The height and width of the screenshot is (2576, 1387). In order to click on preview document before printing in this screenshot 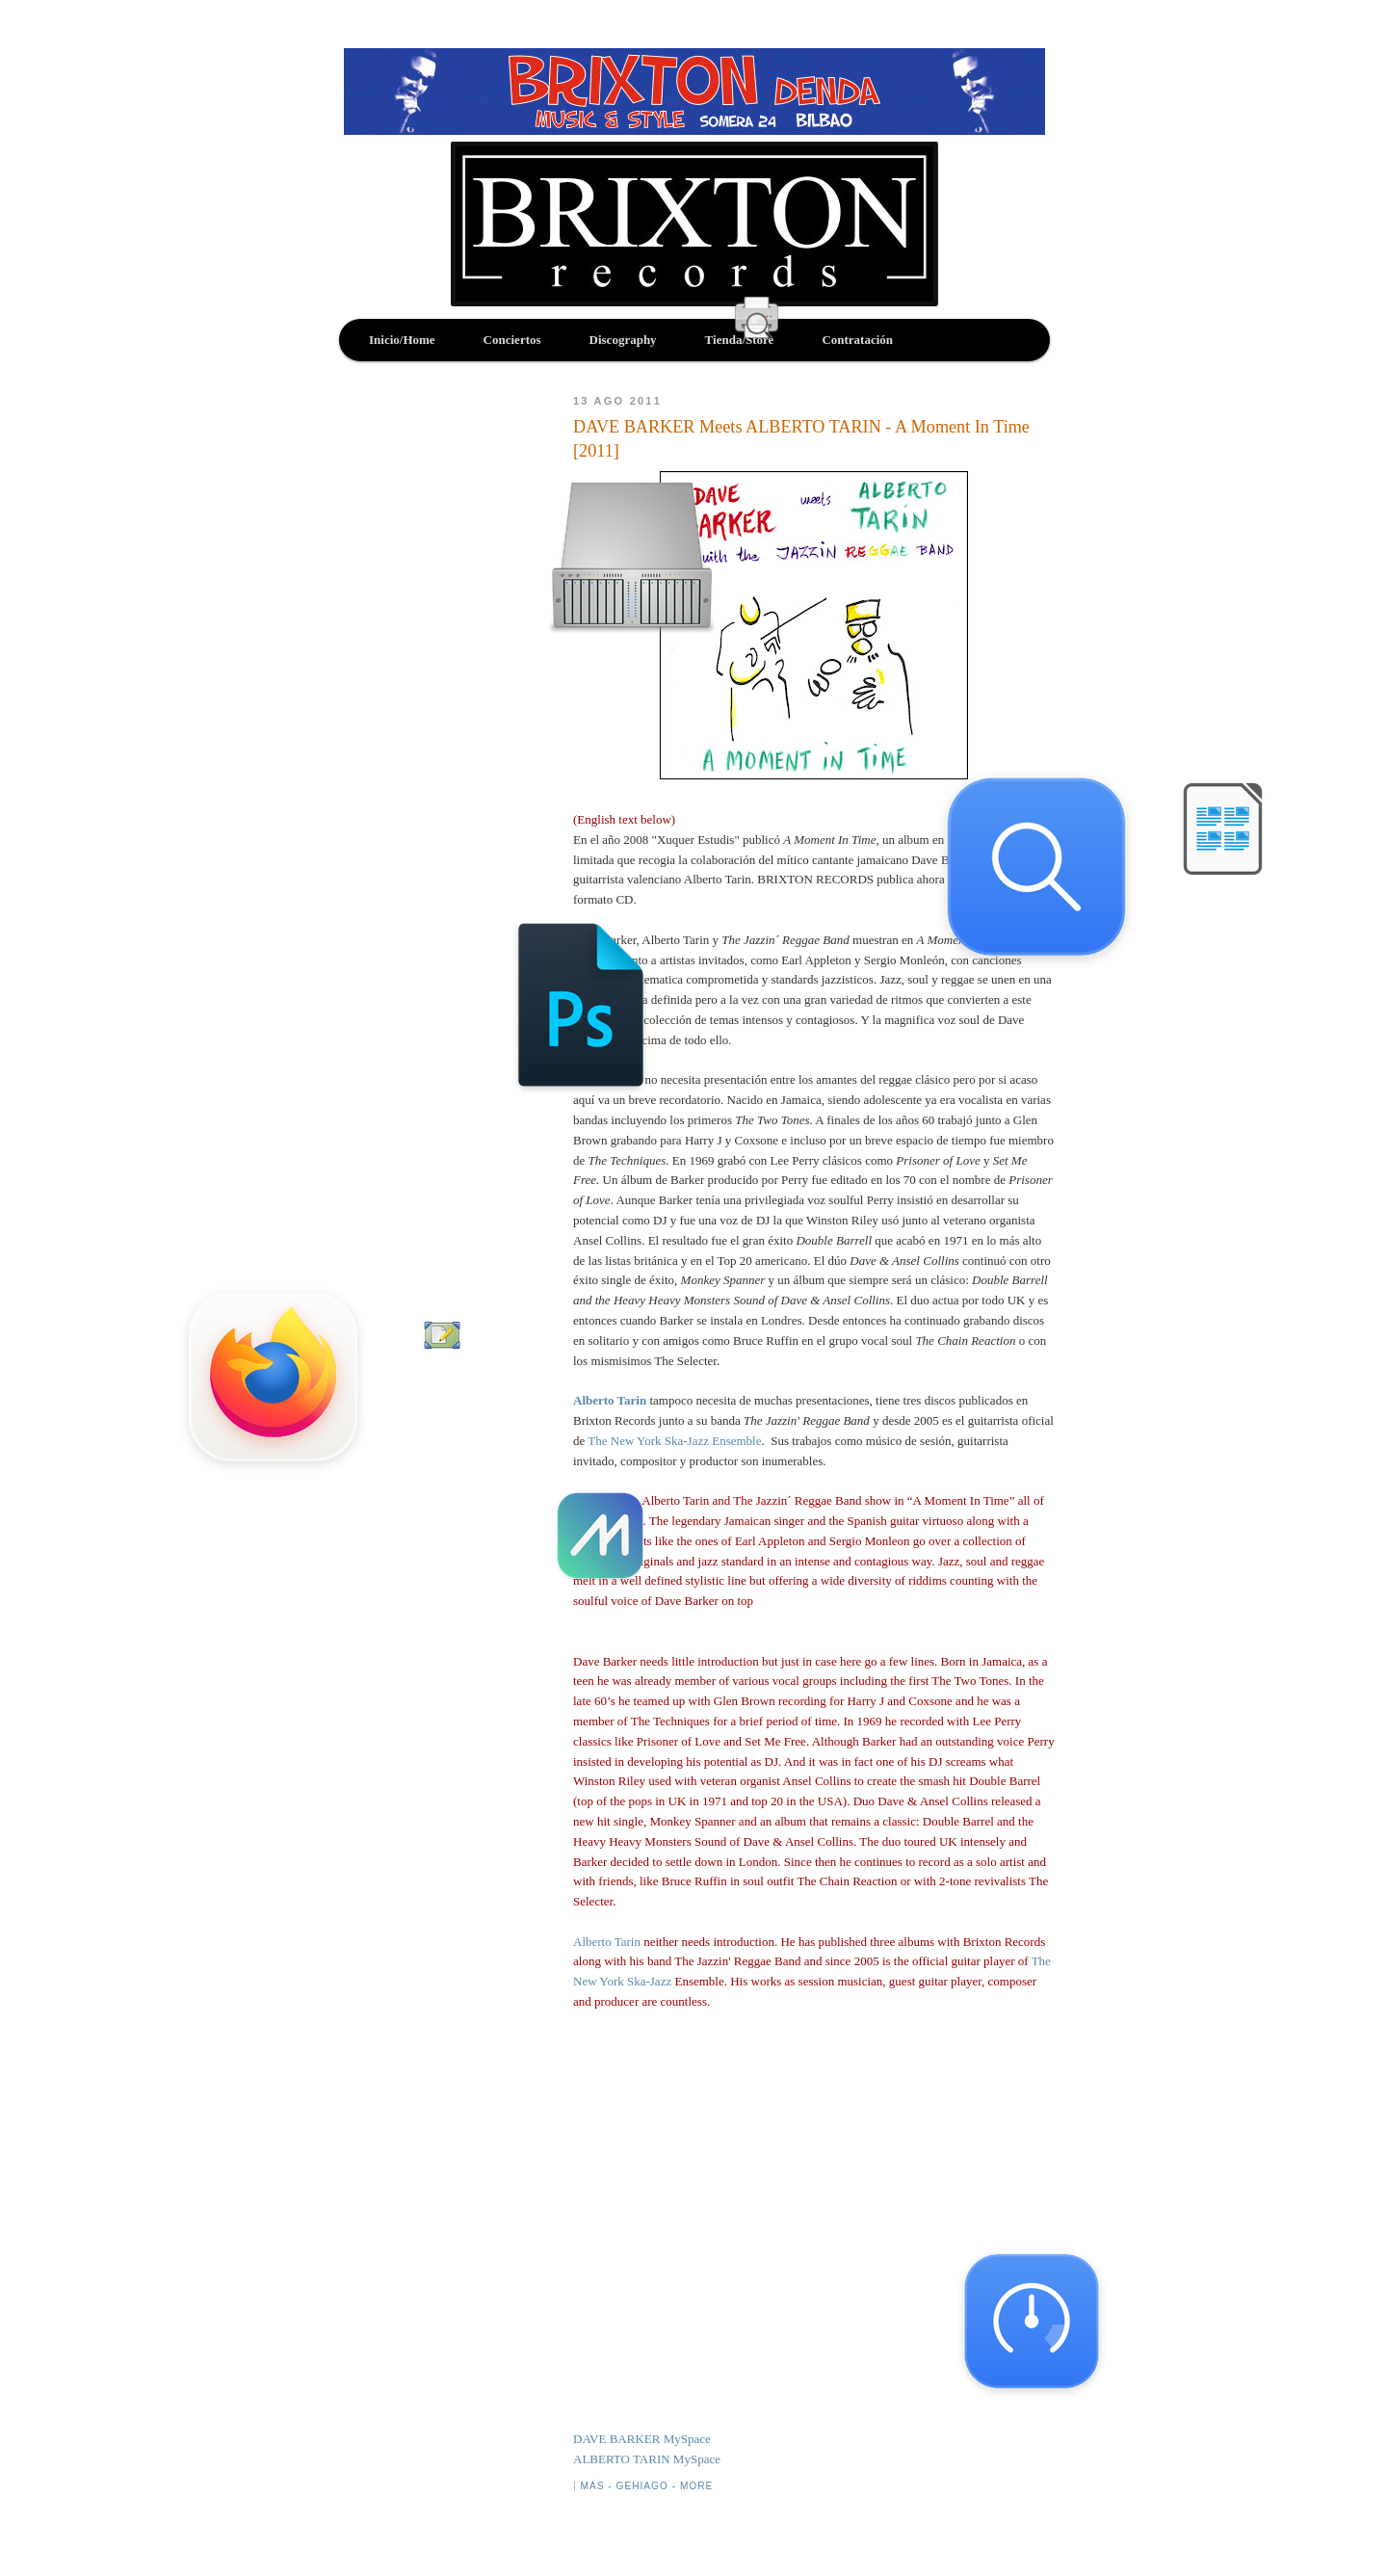, I will do `click(756, 317)`.